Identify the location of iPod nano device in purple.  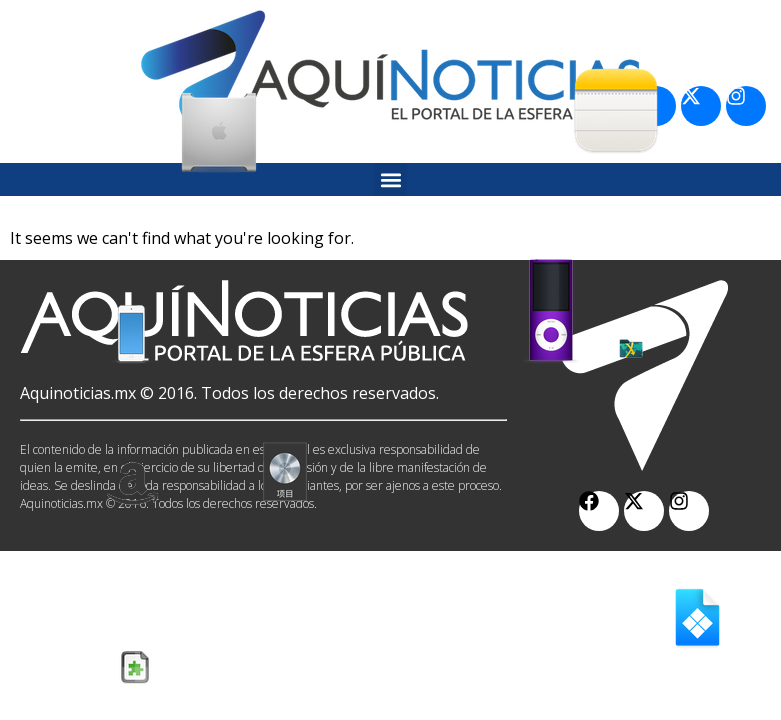
(550, 311).